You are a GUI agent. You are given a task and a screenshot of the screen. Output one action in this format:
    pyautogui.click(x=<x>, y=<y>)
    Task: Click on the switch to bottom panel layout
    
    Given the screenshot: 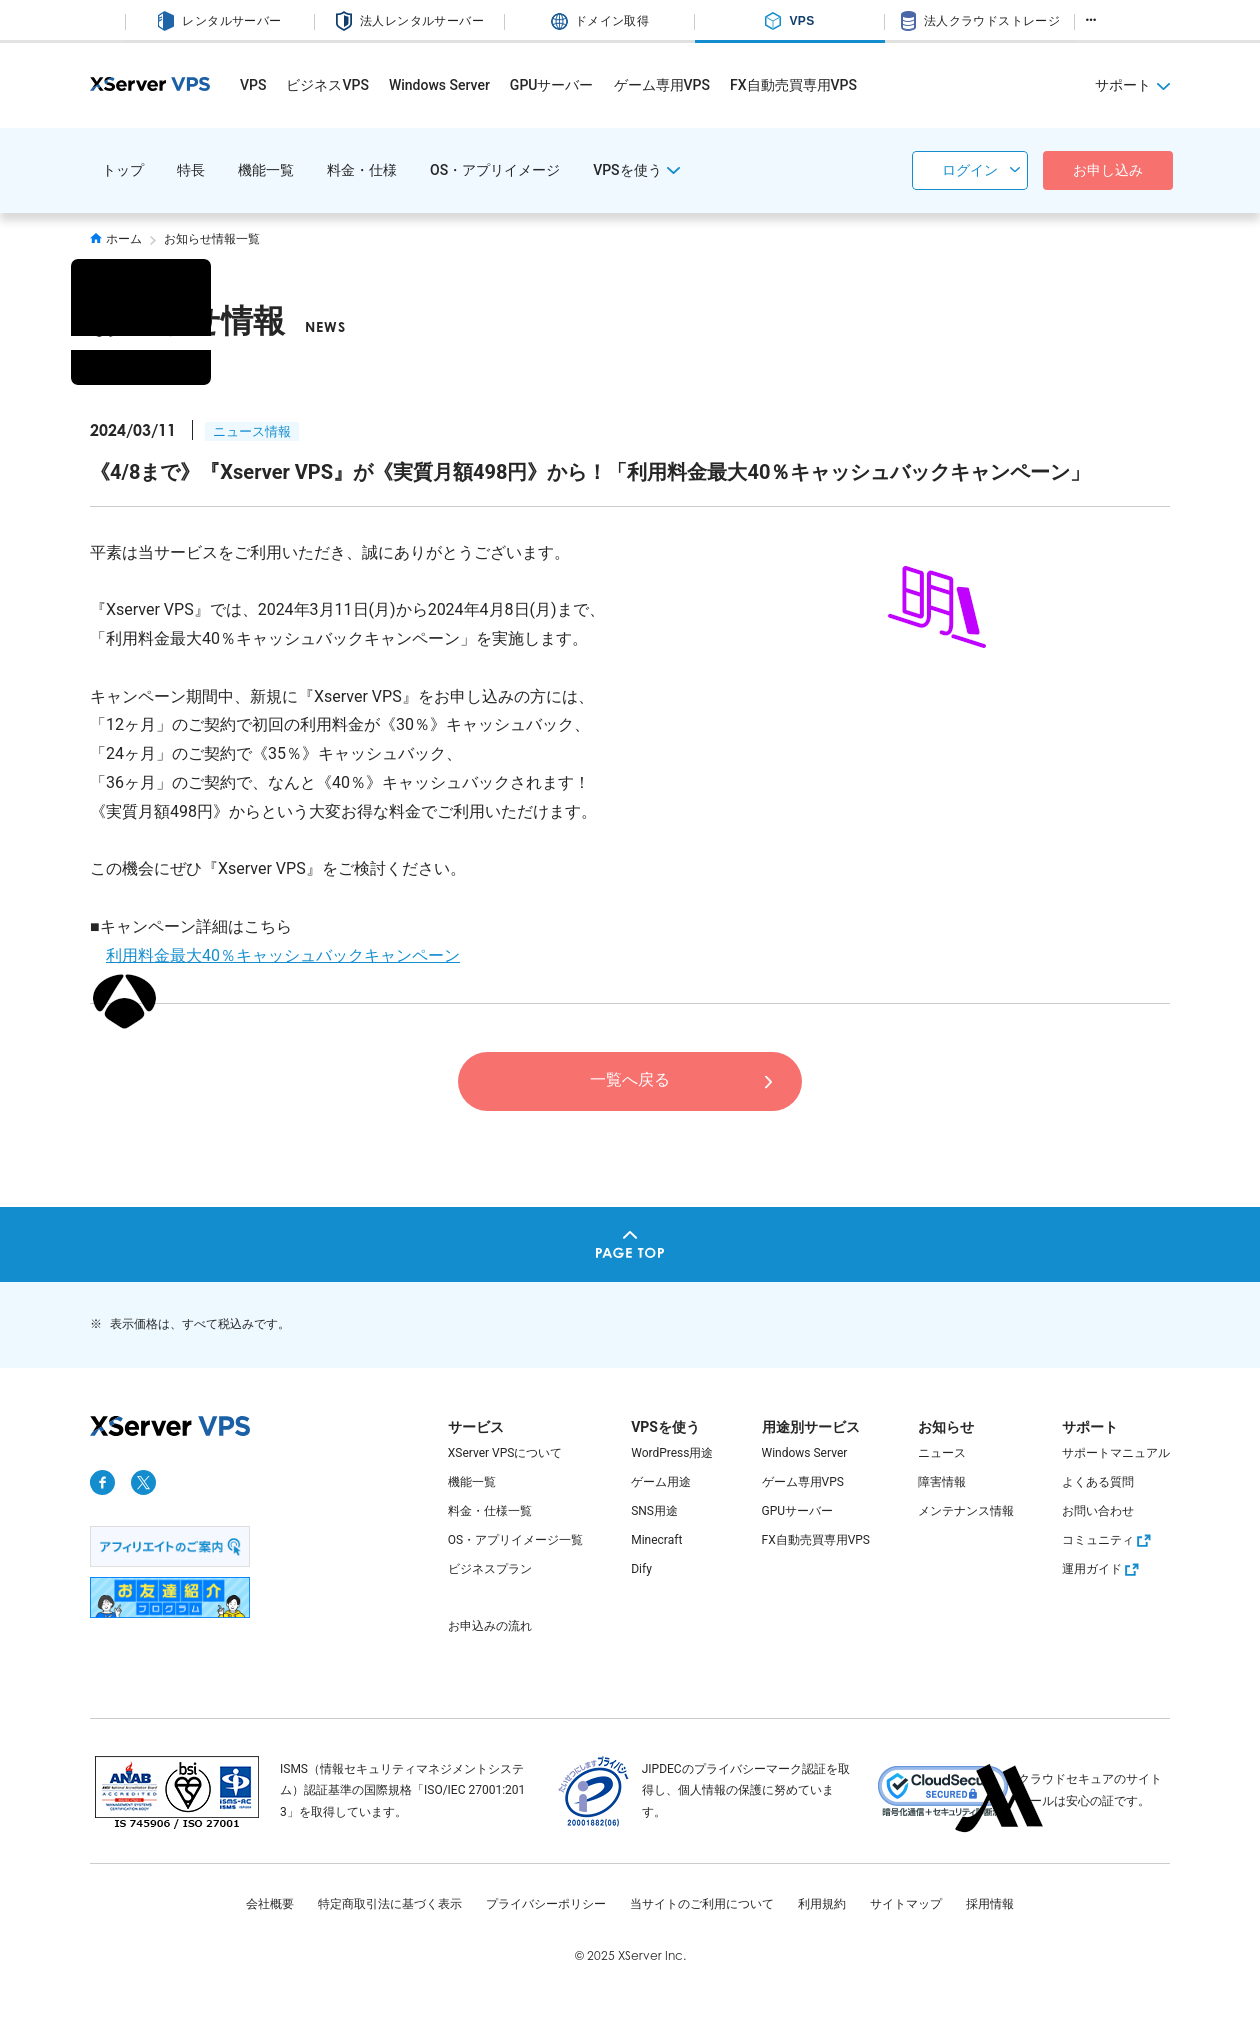 What is the action you would take?
    pyautogui.click(x=141, y=322)
    